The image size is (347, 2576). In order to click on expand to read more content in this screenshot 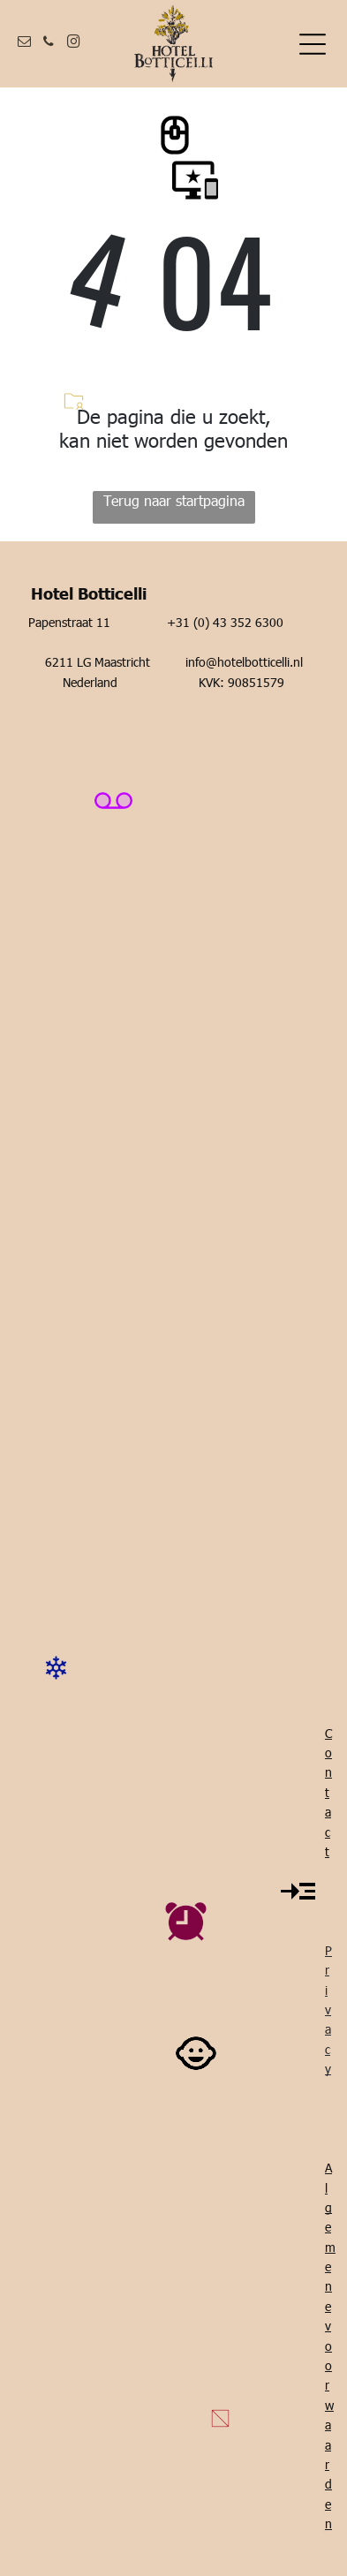, I will do `click(298, 1891)`.